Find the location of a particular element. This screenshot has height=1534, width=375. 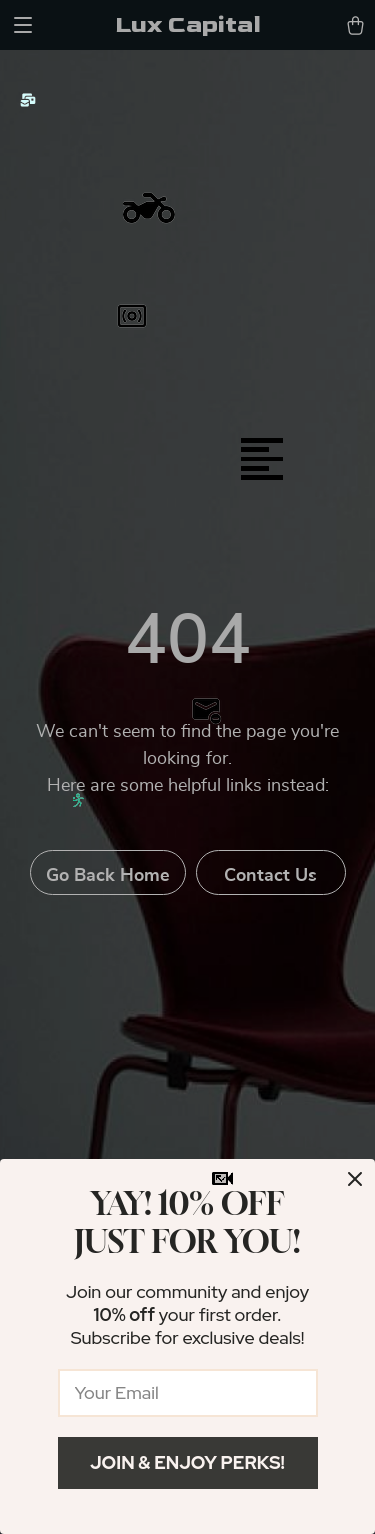

enable surround sound audio is located at coordinates (132, 316).